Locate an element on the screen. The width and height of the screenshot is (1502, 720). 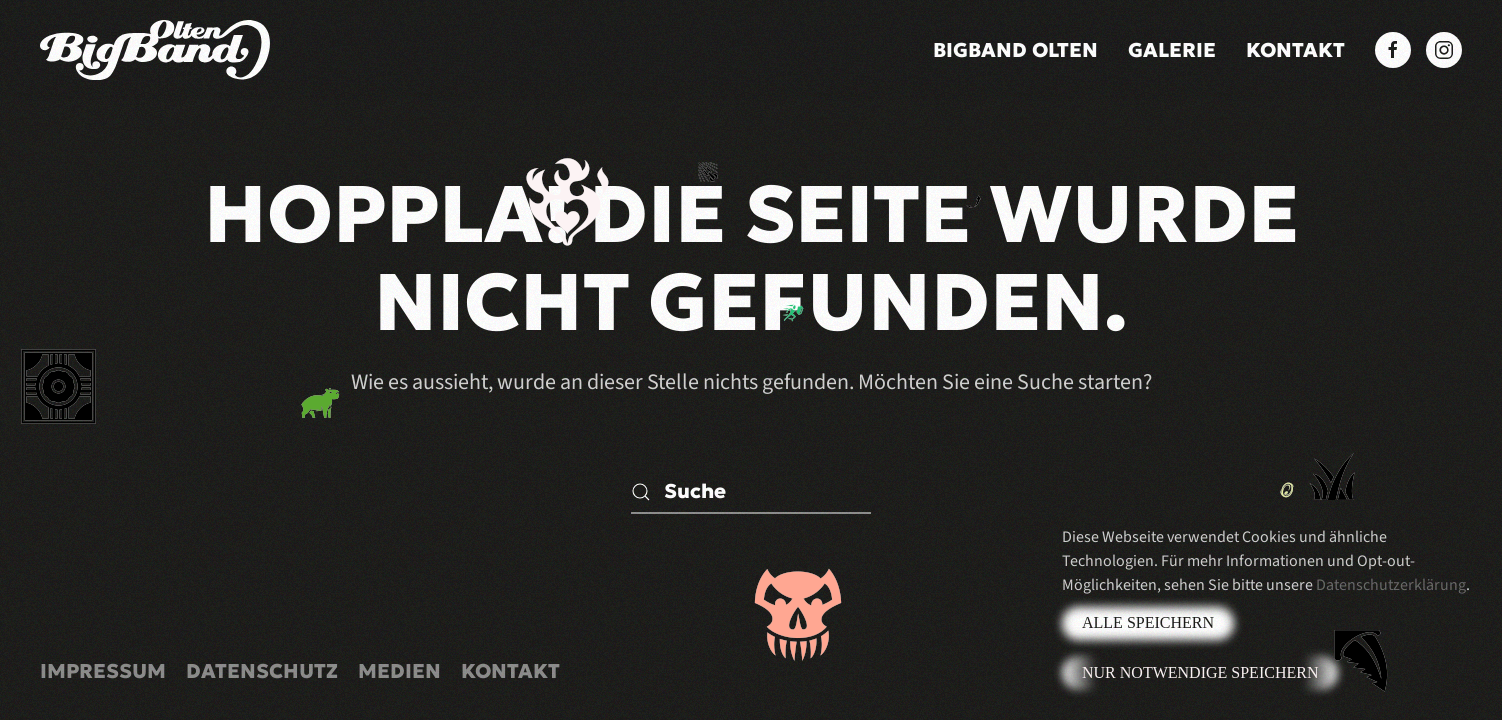
indicates tall grass or vegetation area in game is located at coordinates (1332, 475).